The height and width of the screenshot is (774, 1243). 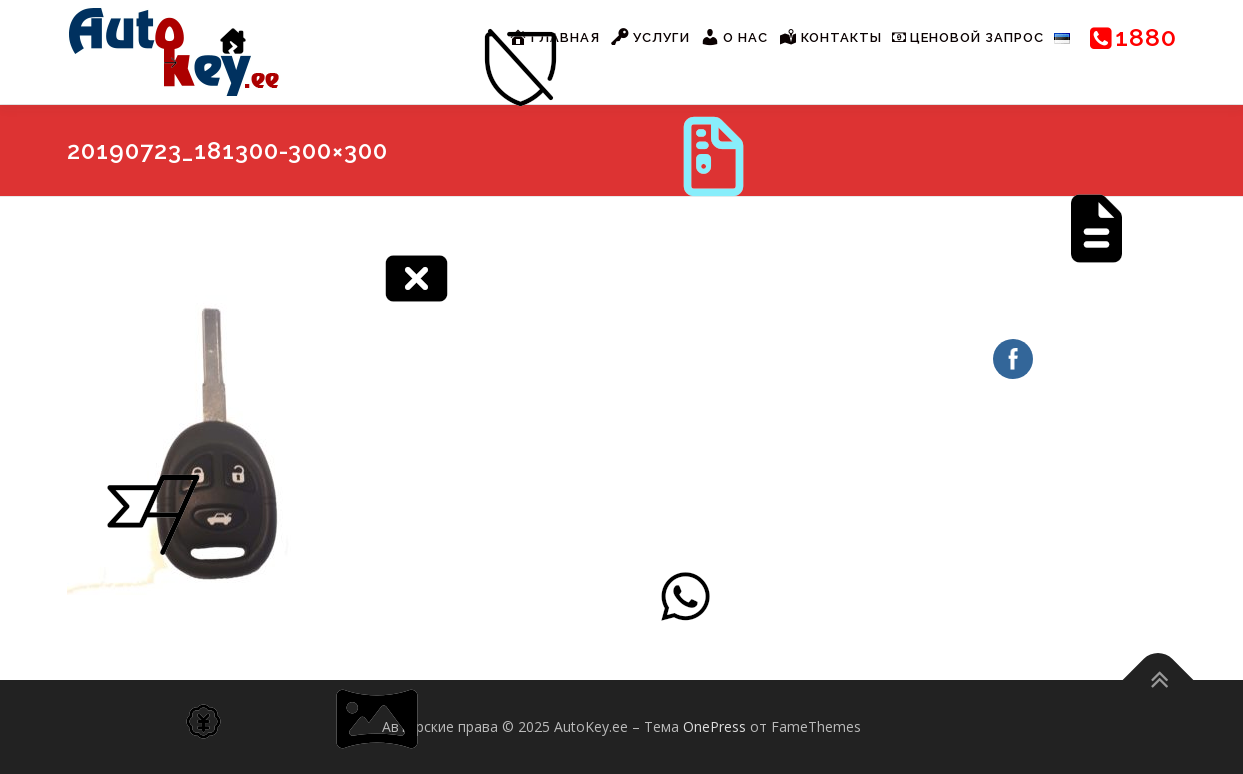 I want to click on indicates property damage or structural issues, so click(x=233, y=41).